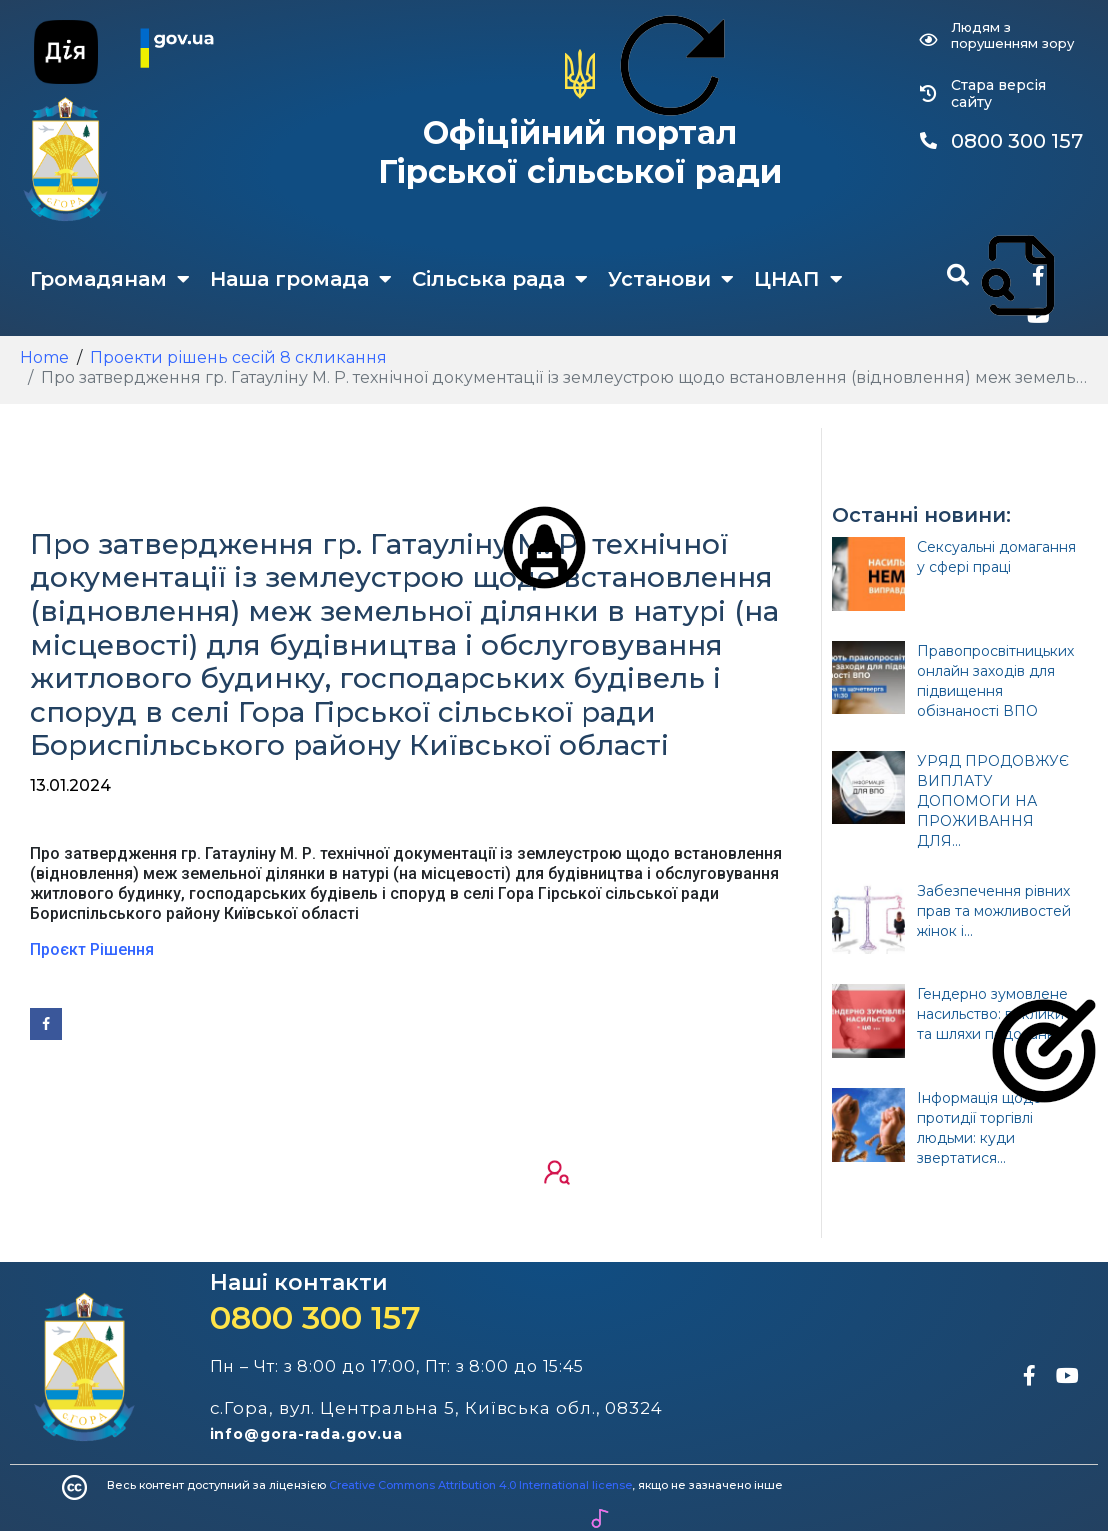 The height and width of the screenshot is (1531, 1108). What do you see at coordinates (557, 1172) in the screenshot?
I see `search for a user or contact` at bounding box center [557, 1172].